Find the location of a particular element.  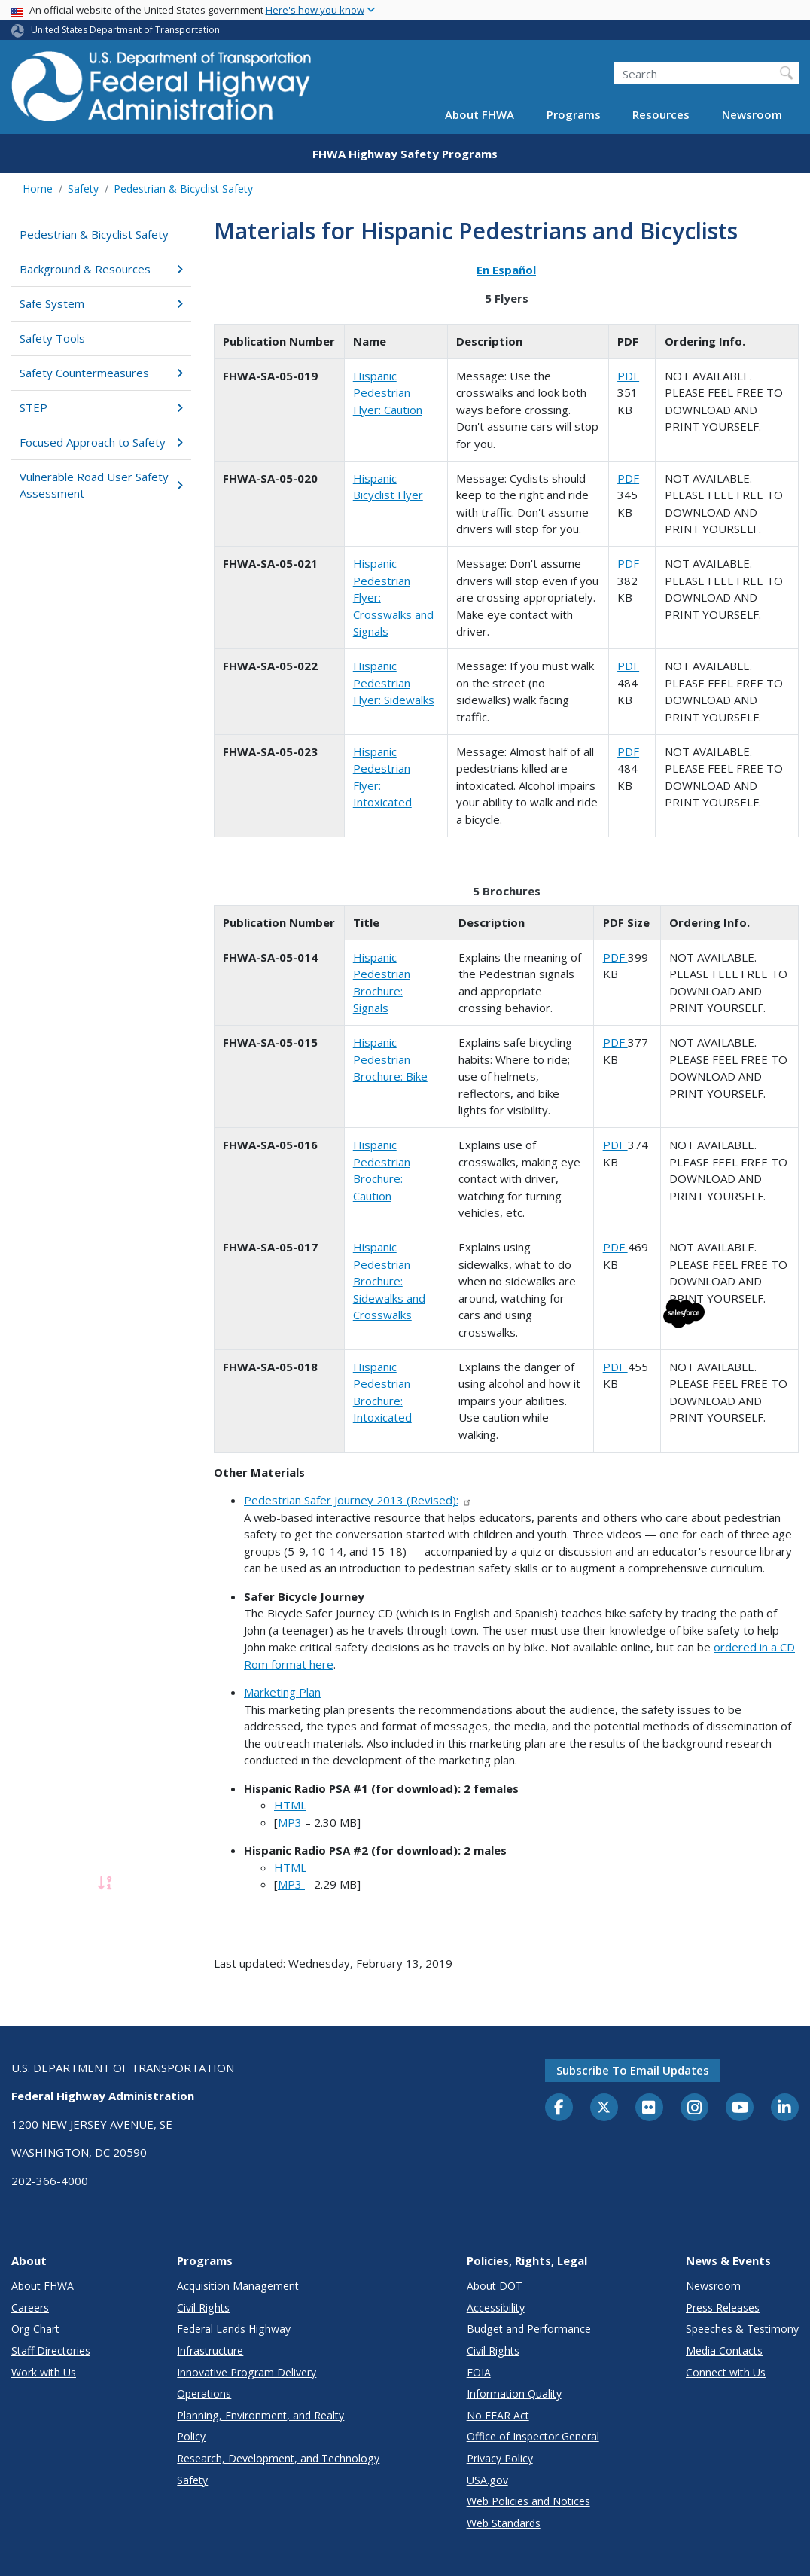

sort numbers in descending order (9 to 1) is located at coordinates (105, 1882).